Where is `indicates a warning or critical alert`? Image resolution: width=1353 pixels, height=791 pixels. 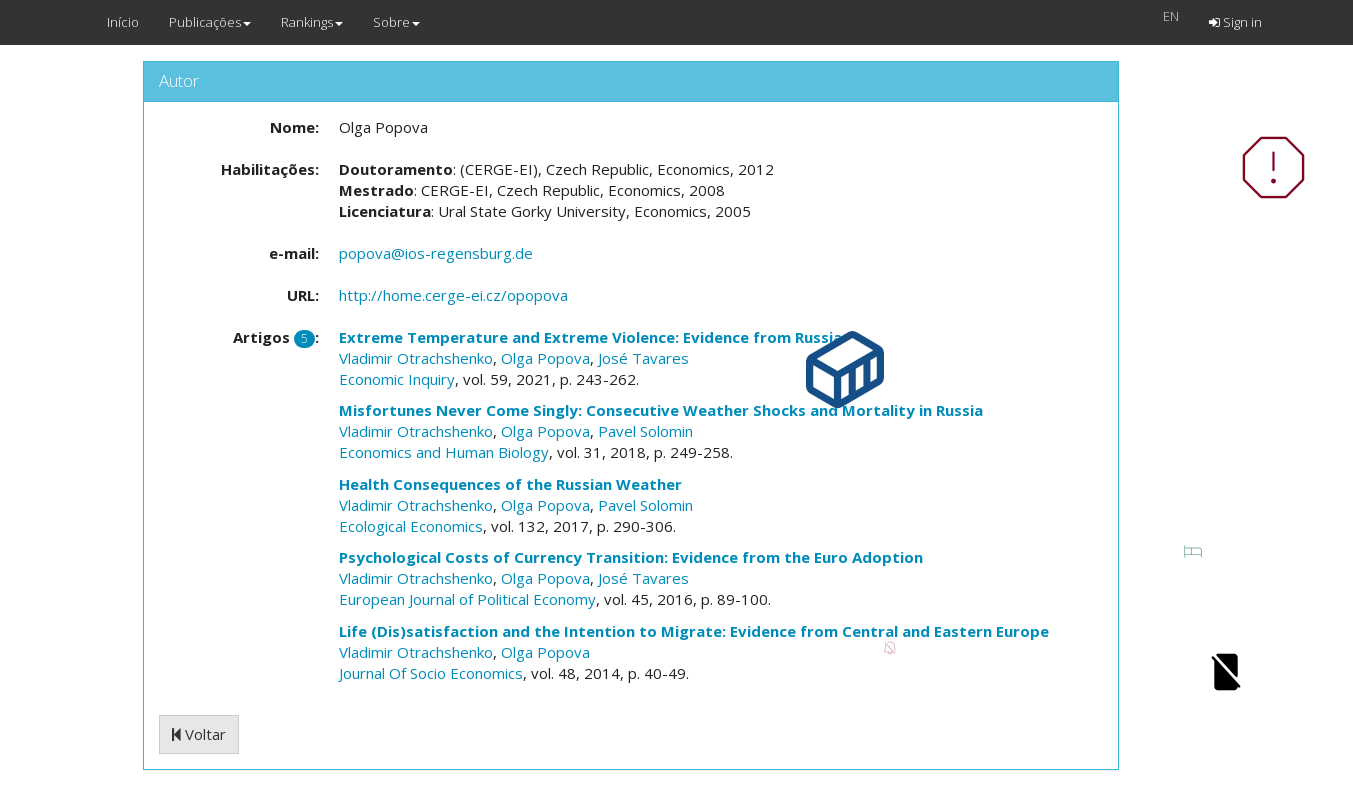 indicates a warning or critical alert is located at coordinates (1273, 167).